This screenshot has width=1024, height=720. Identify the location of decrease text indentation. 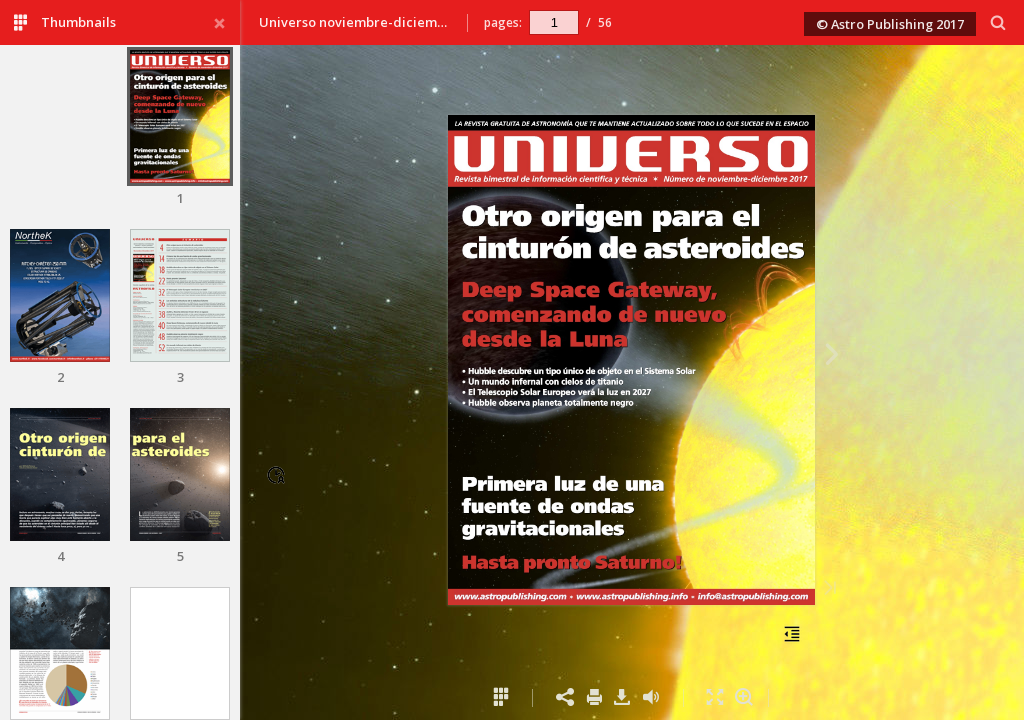
(792, 634).